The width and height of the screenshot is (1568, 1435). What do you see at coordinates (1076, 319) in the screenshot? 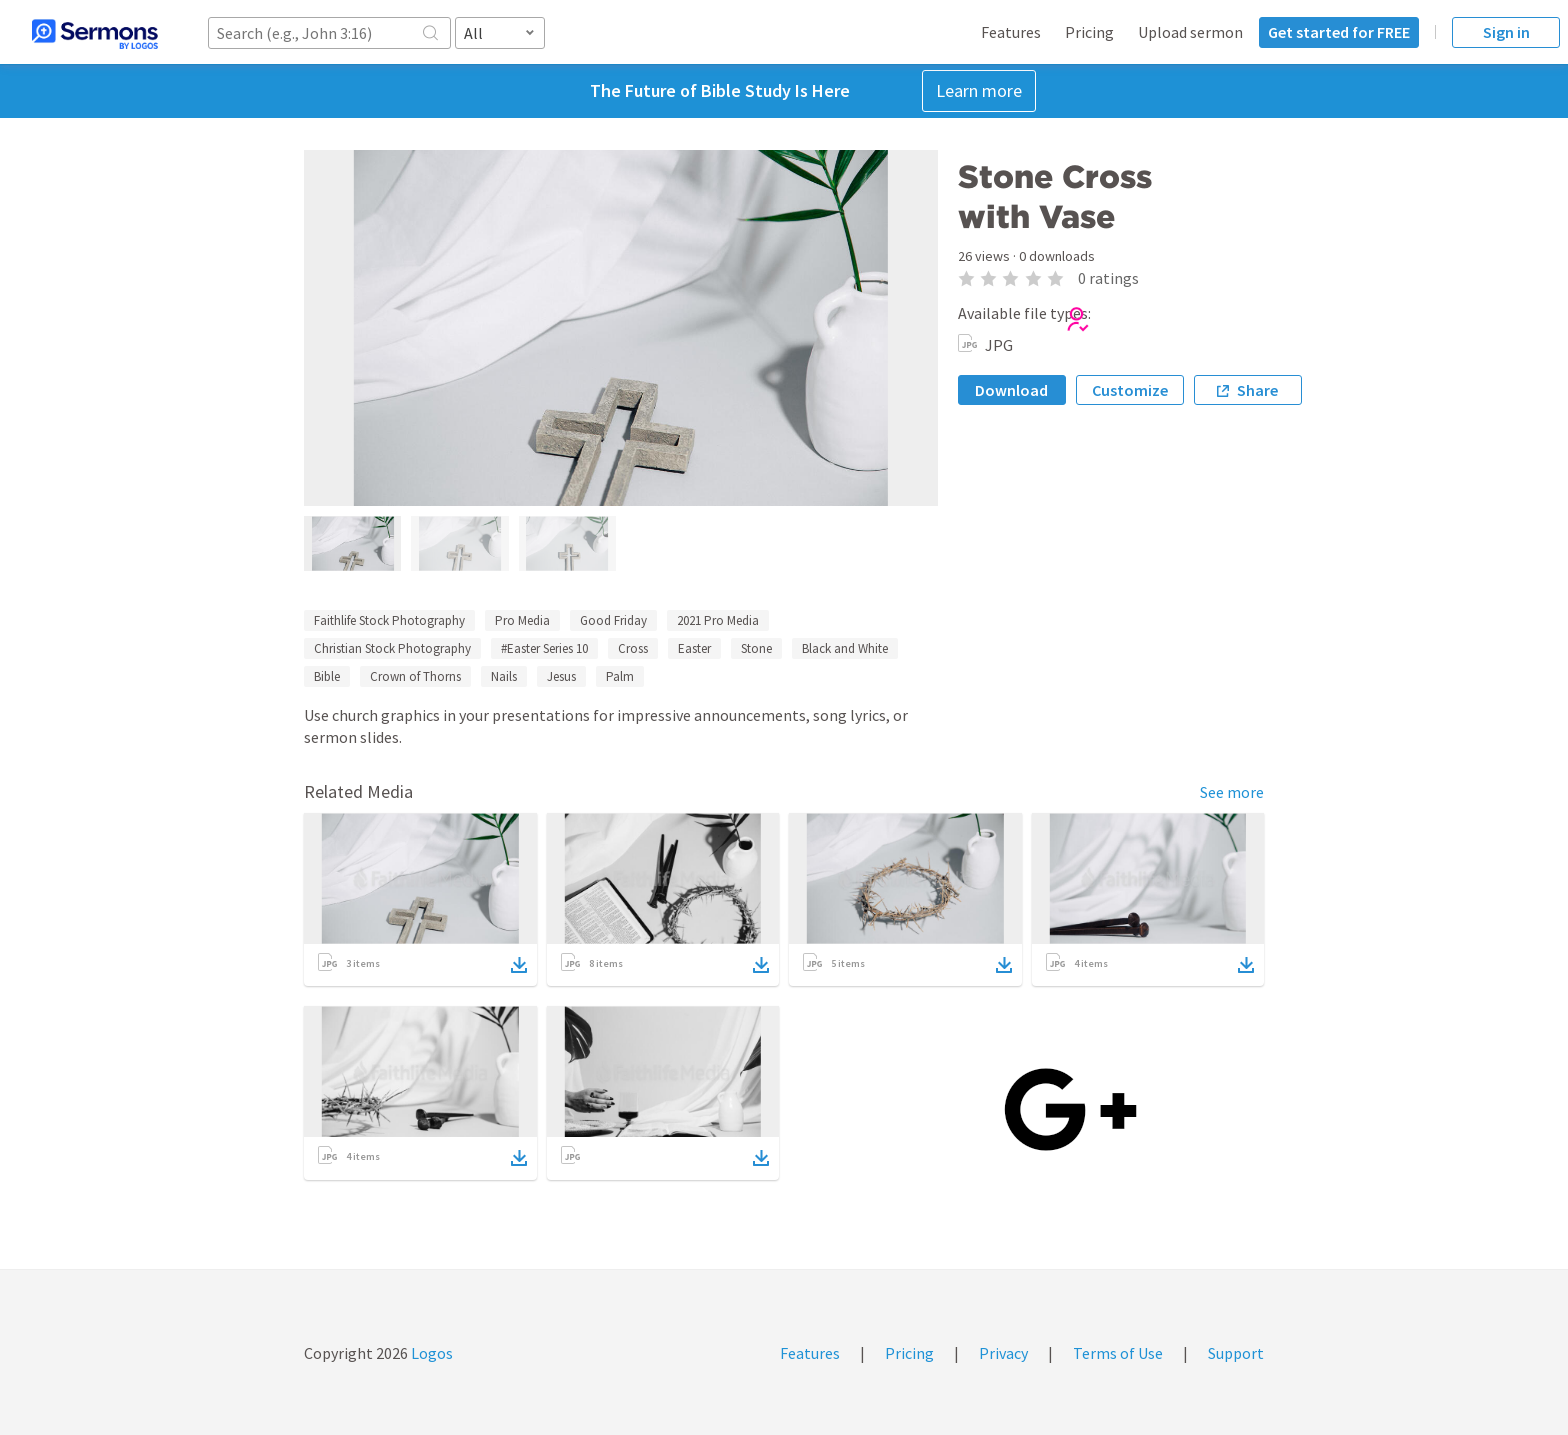
I see `follow a user or add to your network` at bounding box center [1076, 319].